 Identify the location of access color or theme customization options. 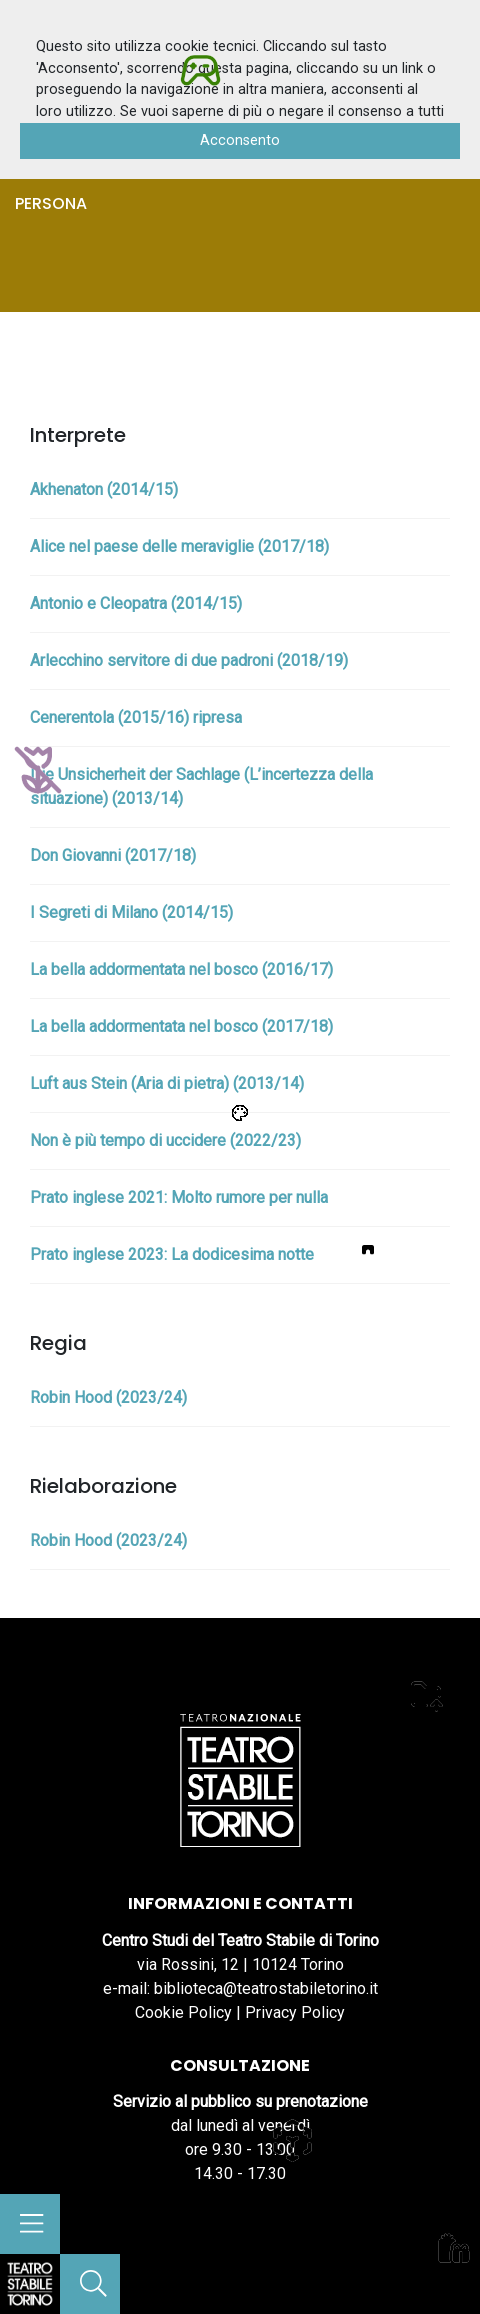
(240, 1113).